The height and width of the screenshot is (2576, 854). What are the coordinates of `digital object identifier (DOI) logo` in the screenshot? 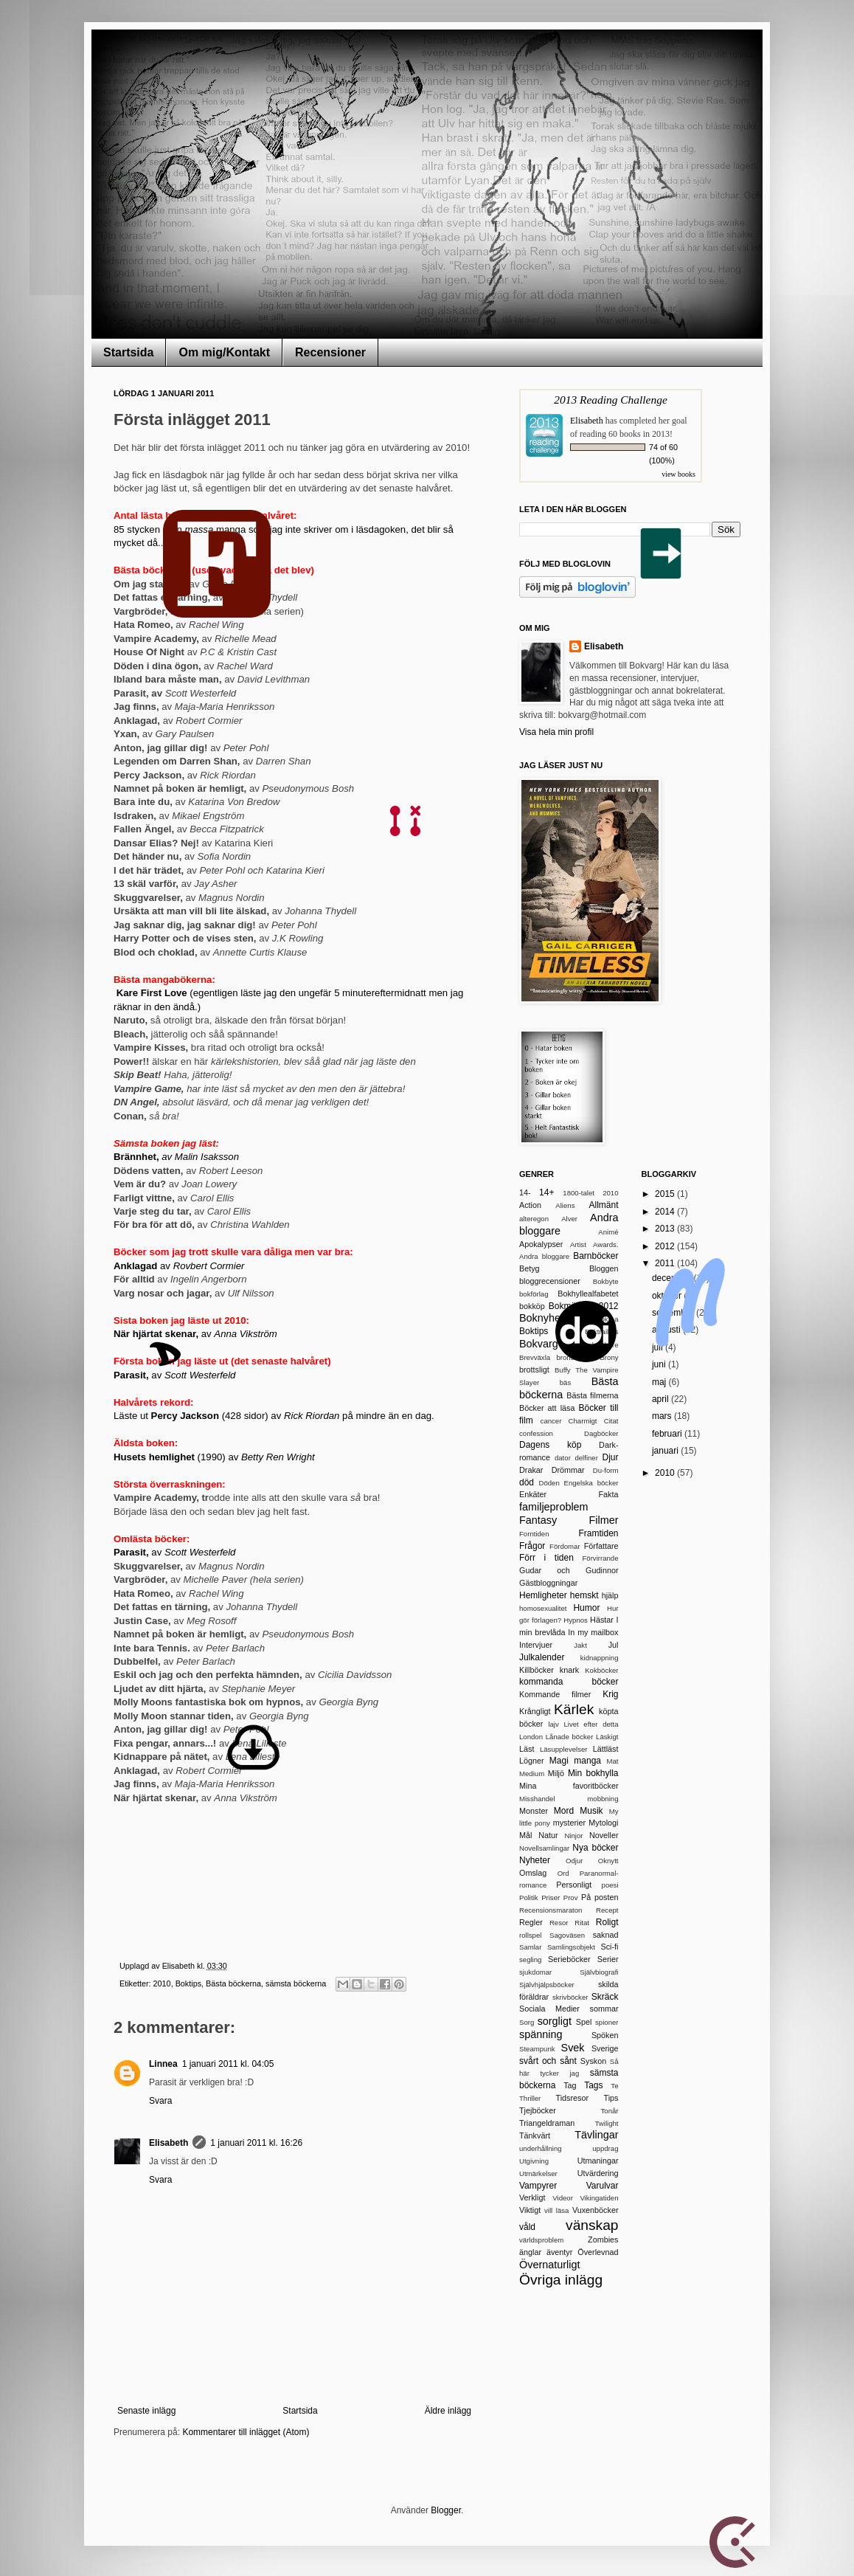 It's located at (586, 1331).